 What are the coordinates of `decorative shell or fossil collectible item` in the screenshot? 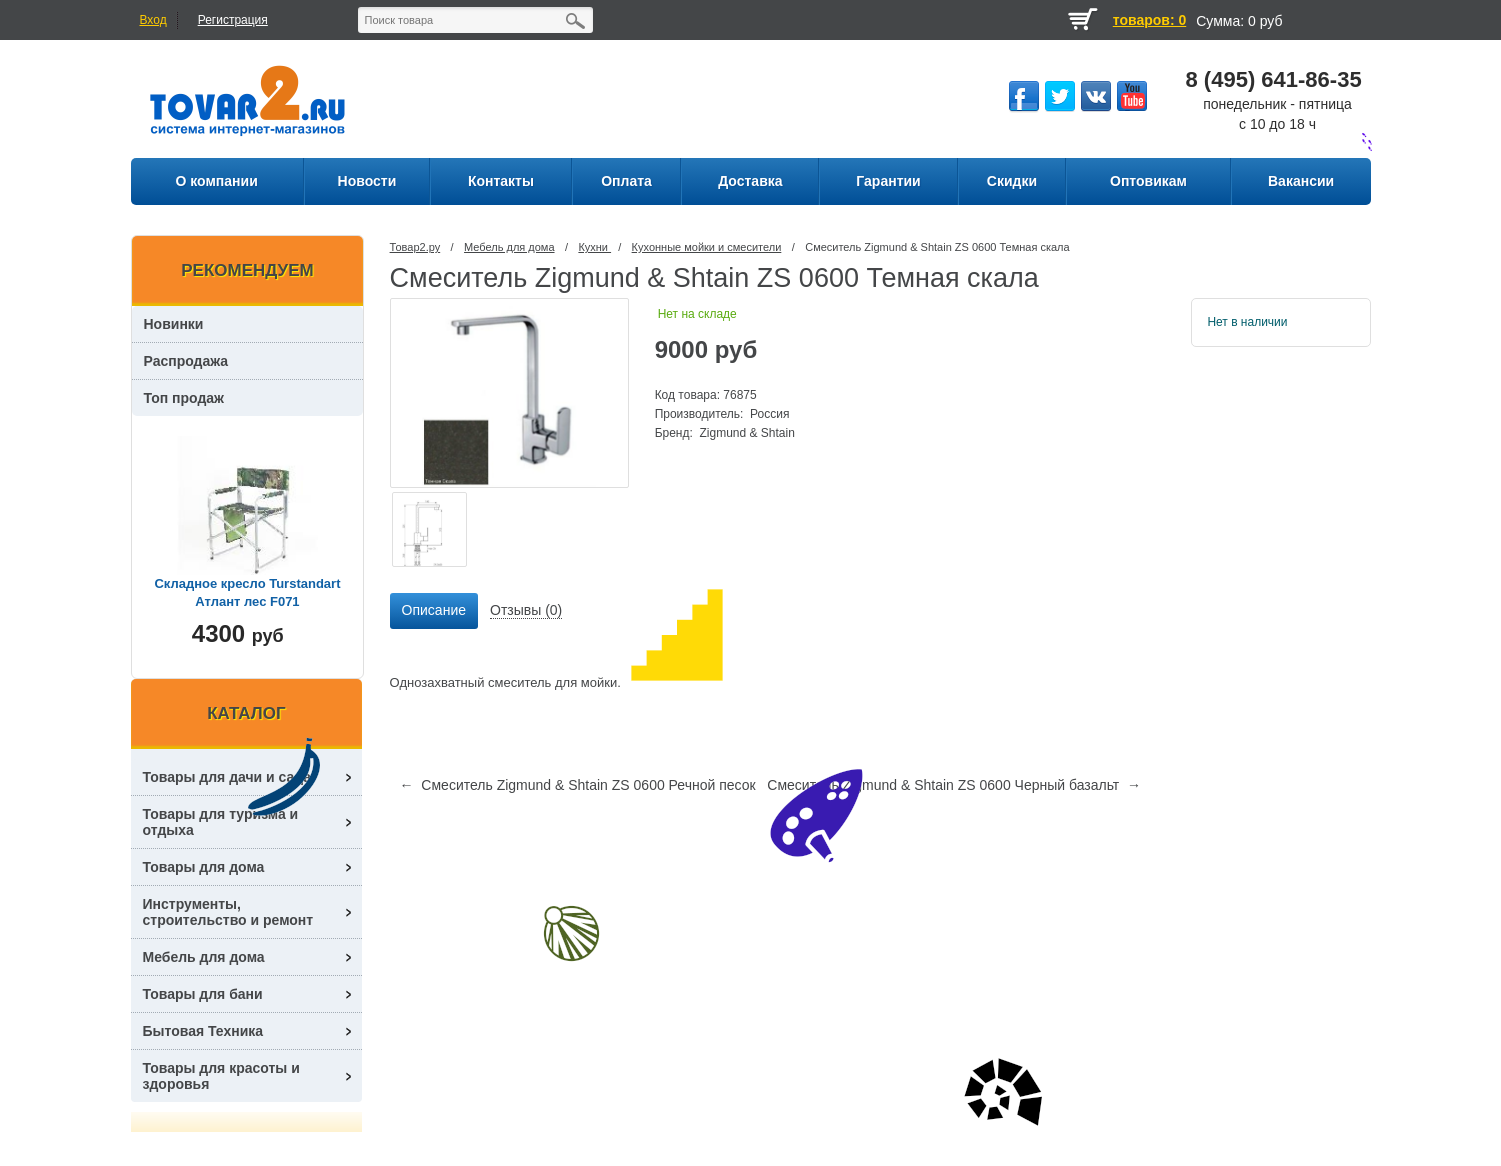 It's located at (1004, 1092).